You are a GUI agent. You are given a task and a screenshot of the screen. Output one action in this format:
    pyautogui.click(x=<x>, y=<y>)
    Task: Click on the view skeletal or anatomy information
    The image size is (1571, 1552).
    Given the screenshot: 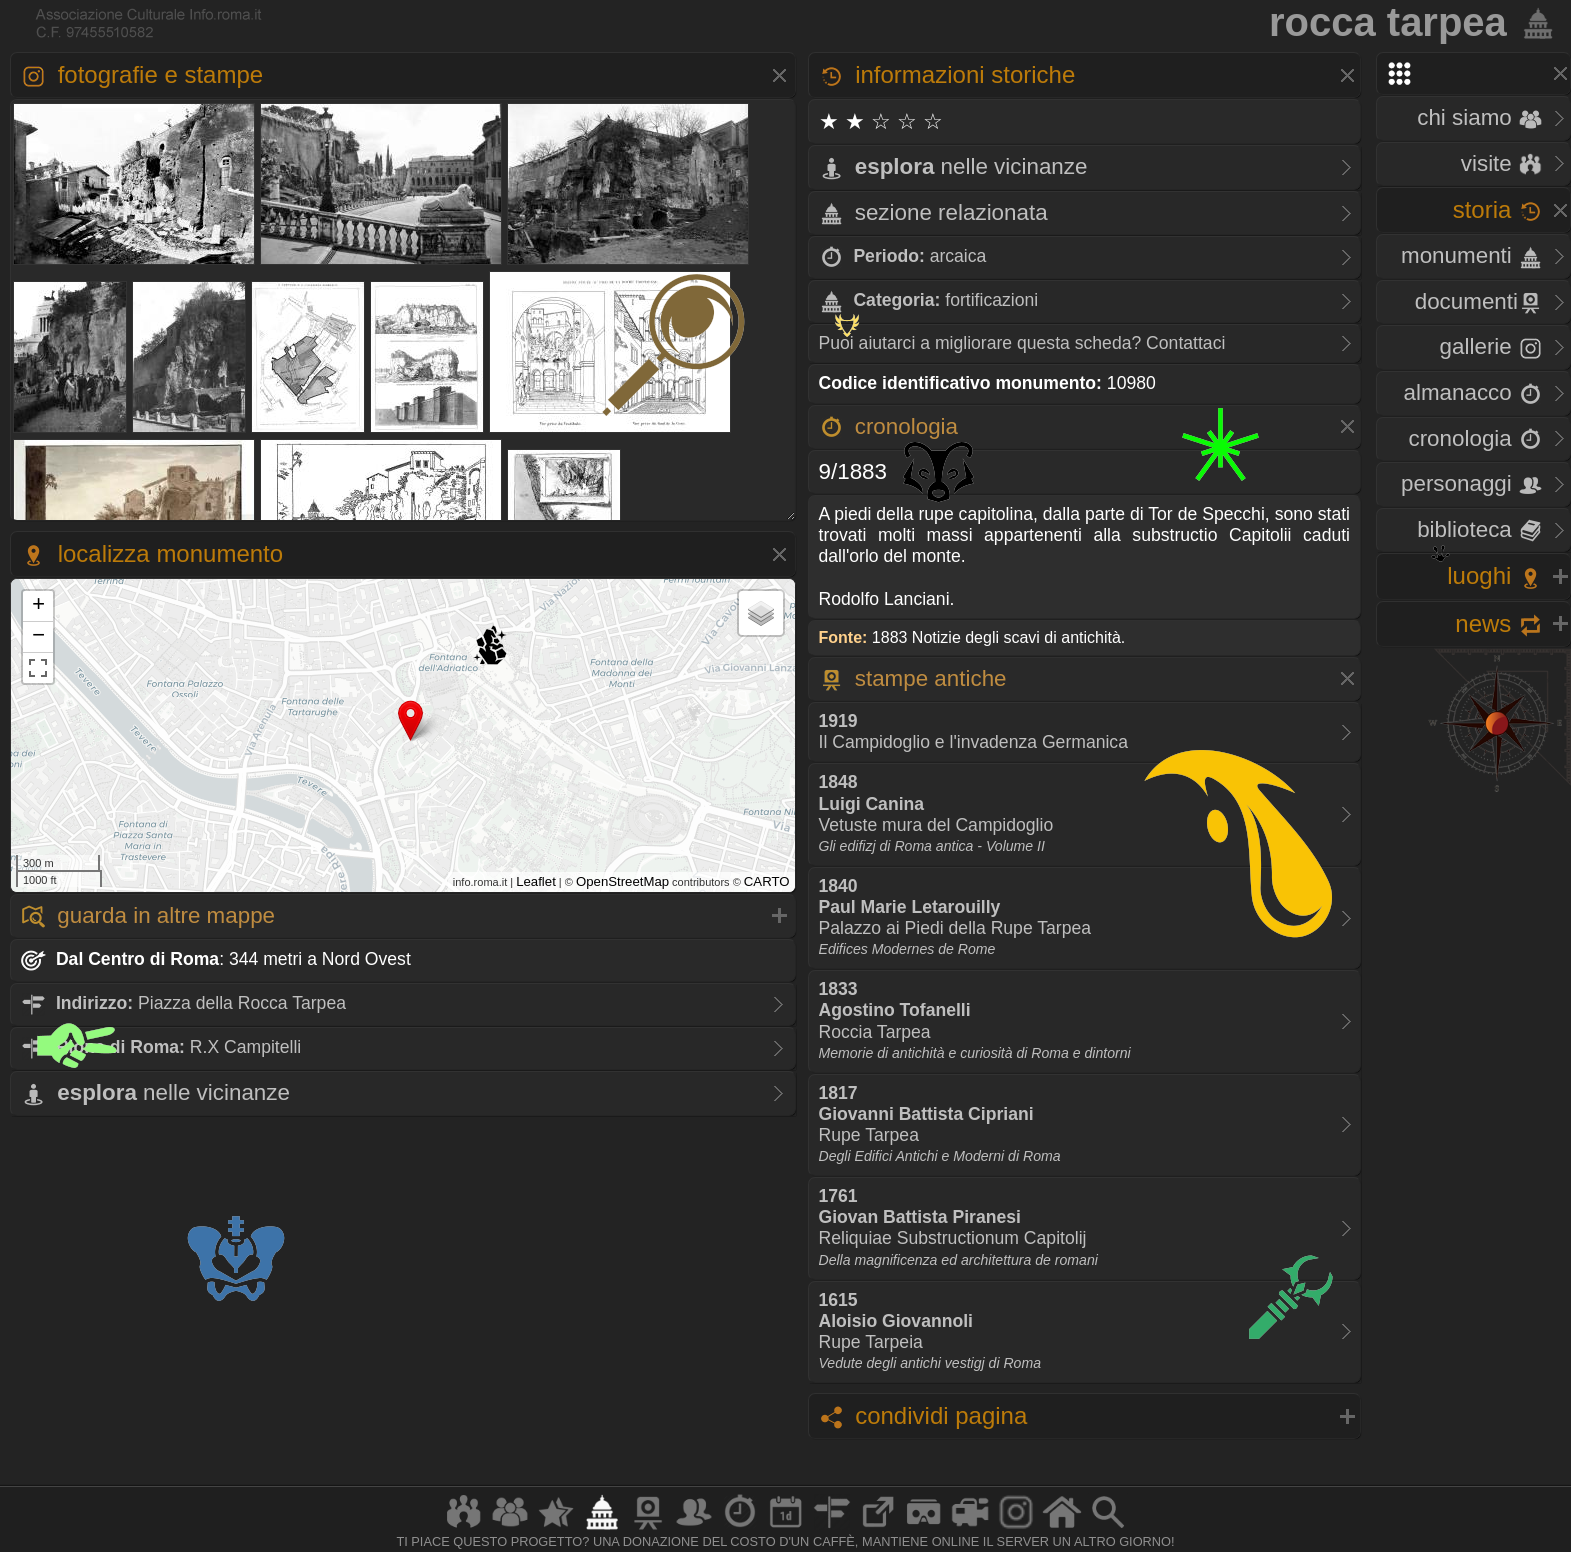 What is the action you would take?
    pyautogui.click(x=236, y=1263)
    